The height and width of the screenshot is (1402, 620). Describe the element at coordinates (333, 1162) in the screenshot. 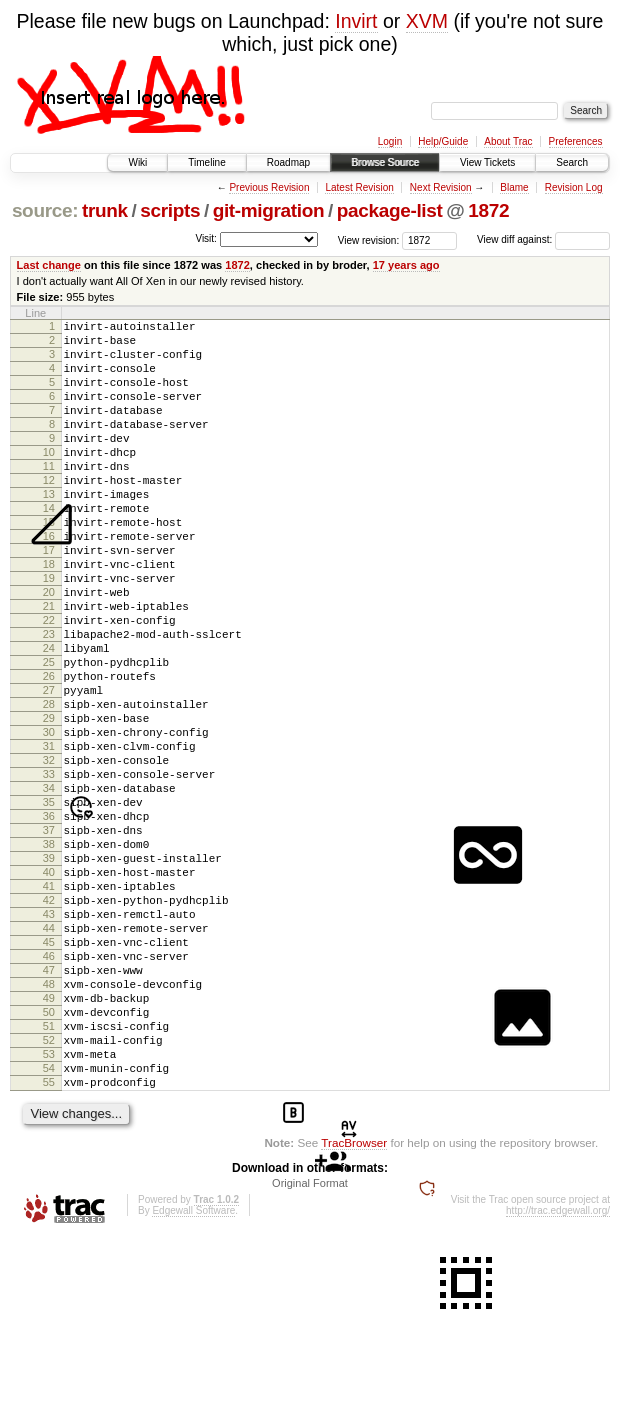

I see `add a new member to a group` at that location.